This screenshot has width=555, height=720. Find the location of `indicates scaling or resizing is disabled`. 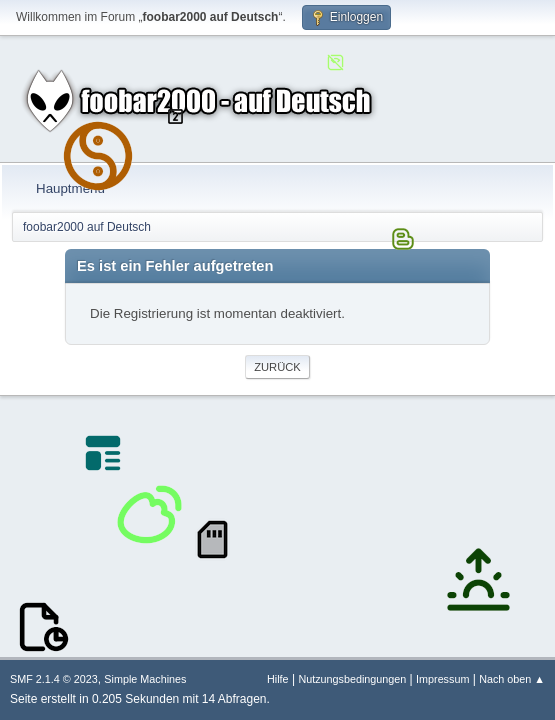

indicates scaling or resizing is disabled is located at coordinates (335, 62).